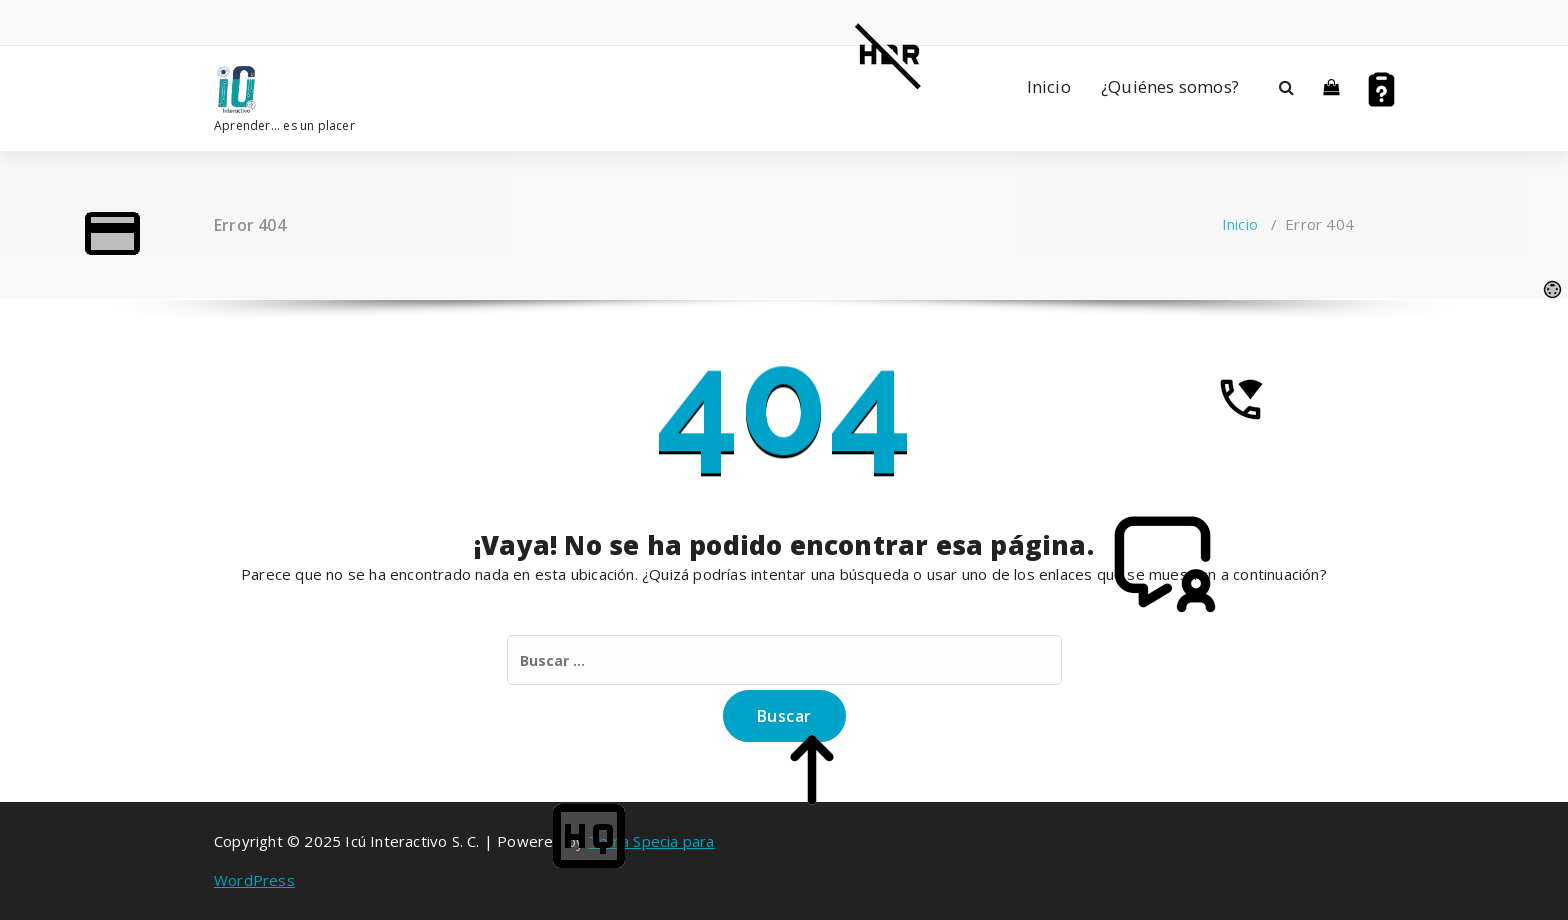 The width and height of the screenshot is (1568, 920). Describe the element at coordinates (1552, 289) in the screenshot. I see `configure s-video input settings` at that location.